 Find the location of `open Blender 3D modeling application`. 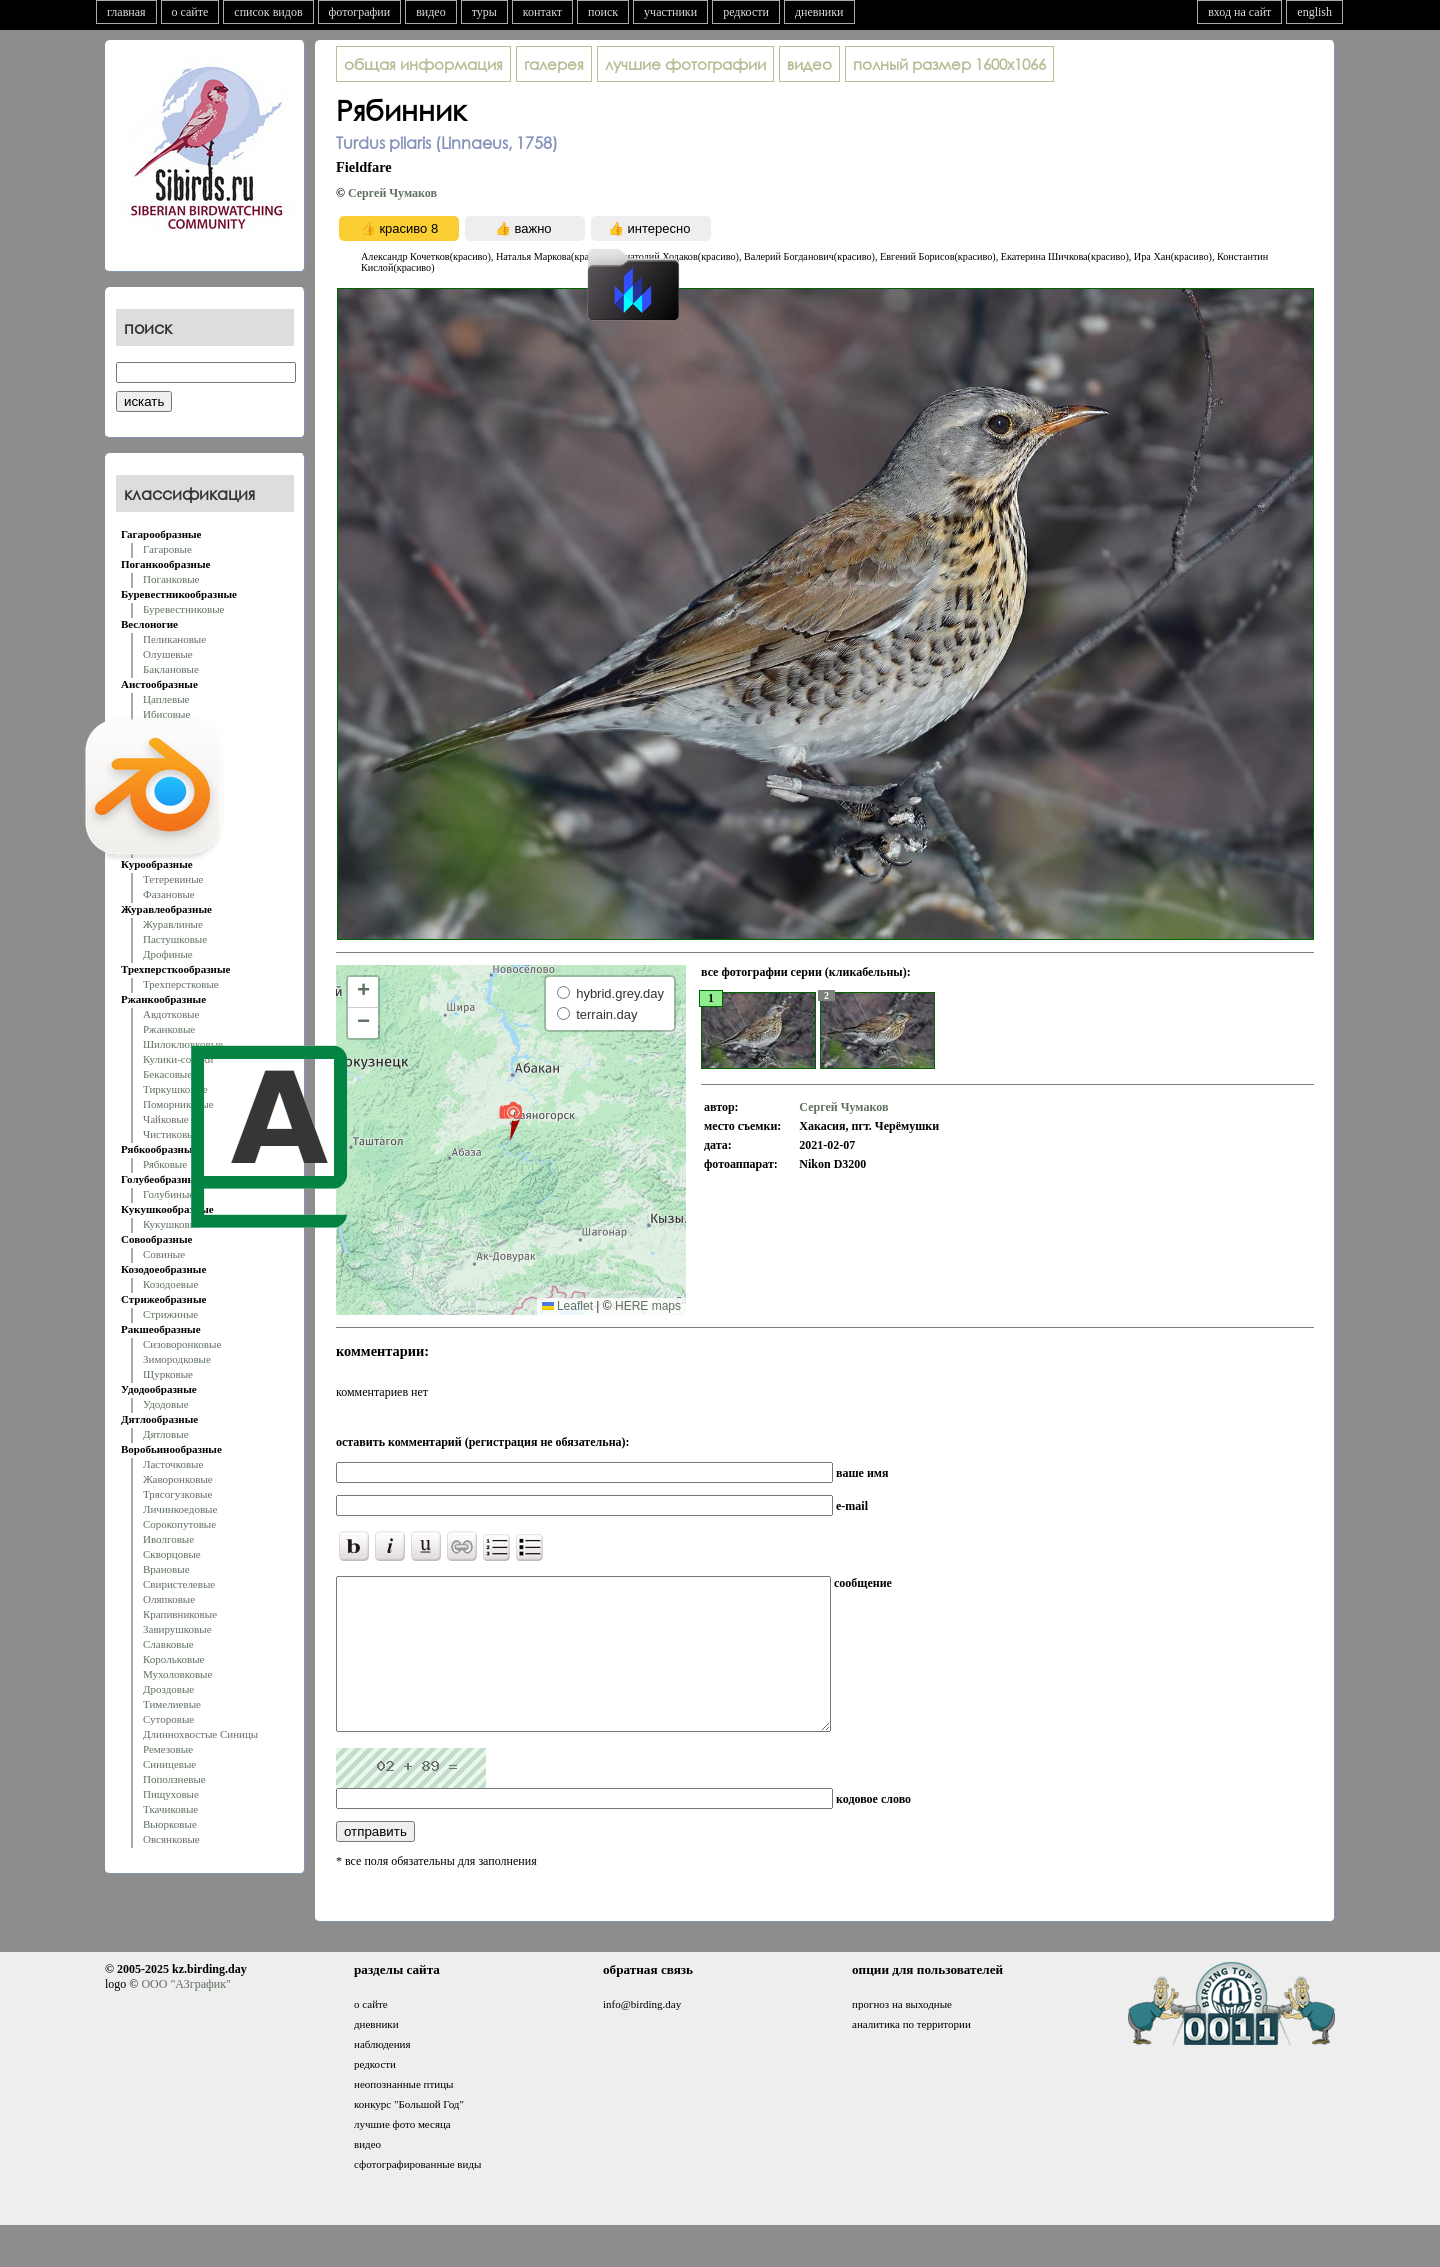

open Blender 3D modeling application is located at coordinates (153, 787).